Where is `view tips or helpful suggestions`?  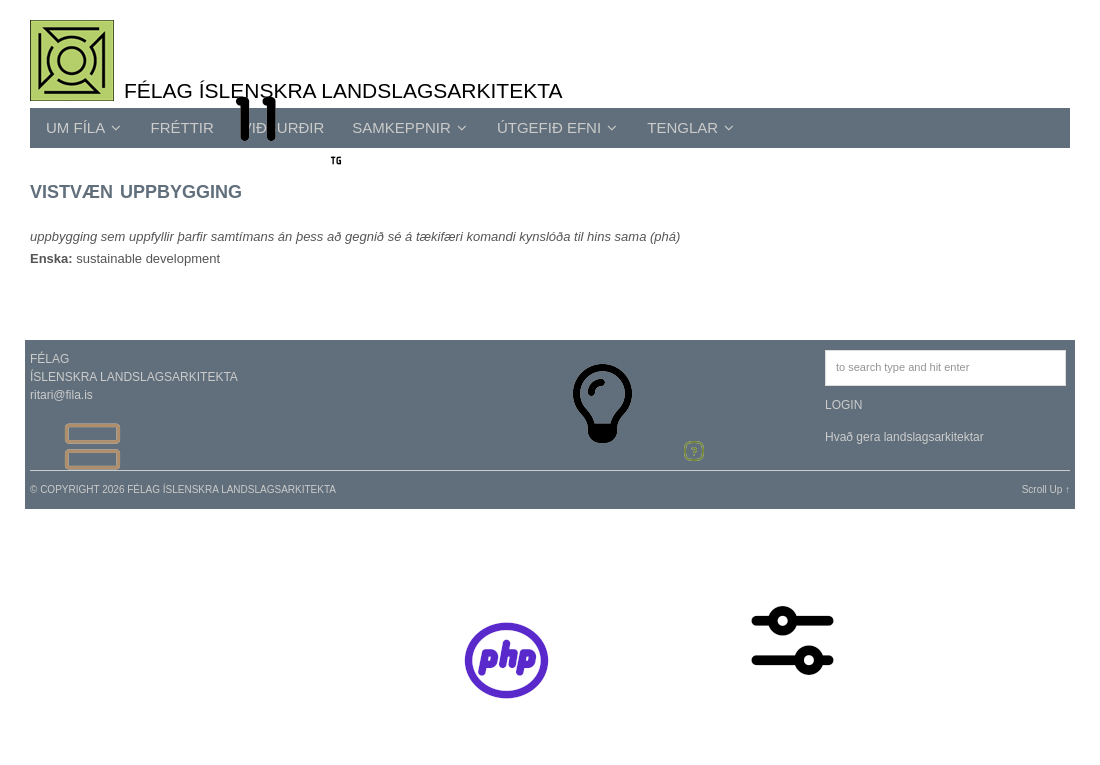 view tips or helpful suggestions is located at coordinates (602, 403).